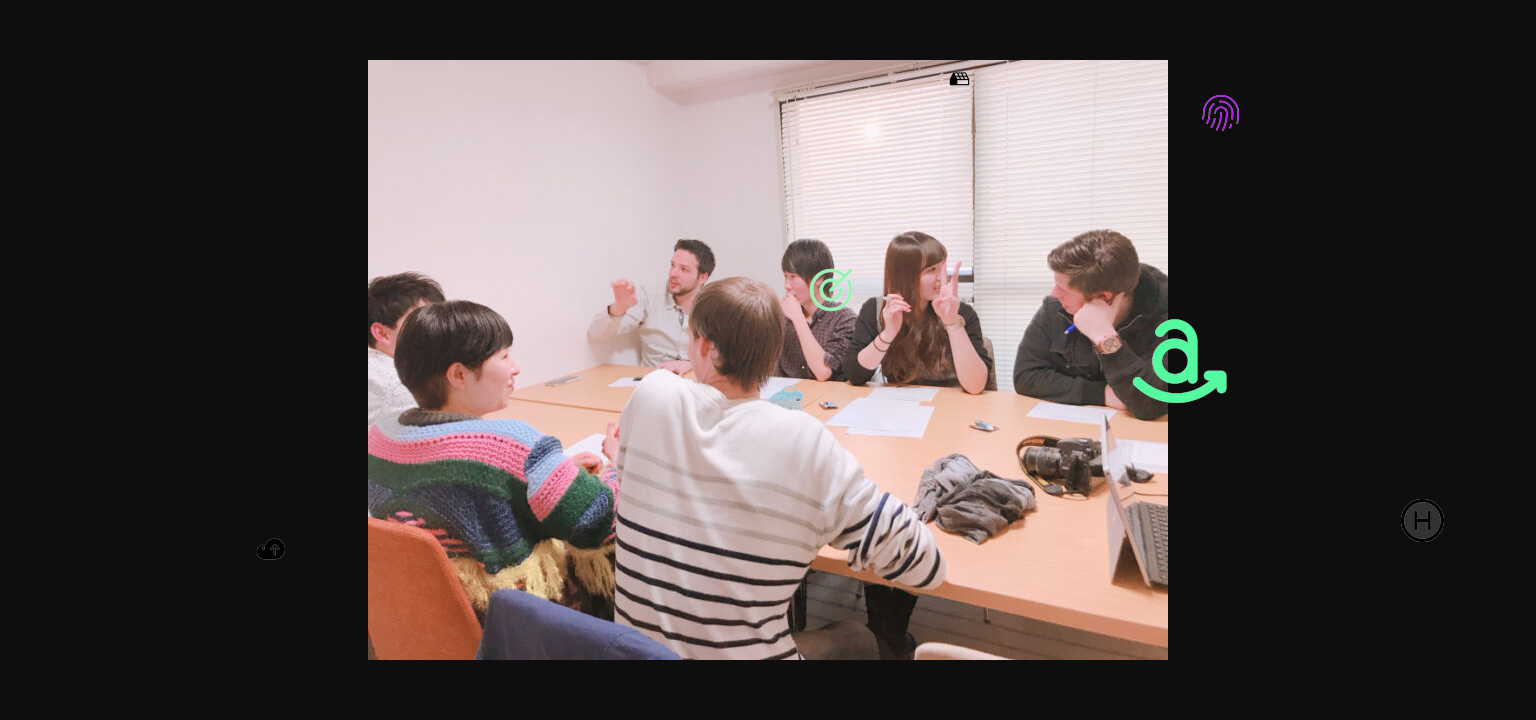  I want to click on access solar panel settings, so click(959, 79).